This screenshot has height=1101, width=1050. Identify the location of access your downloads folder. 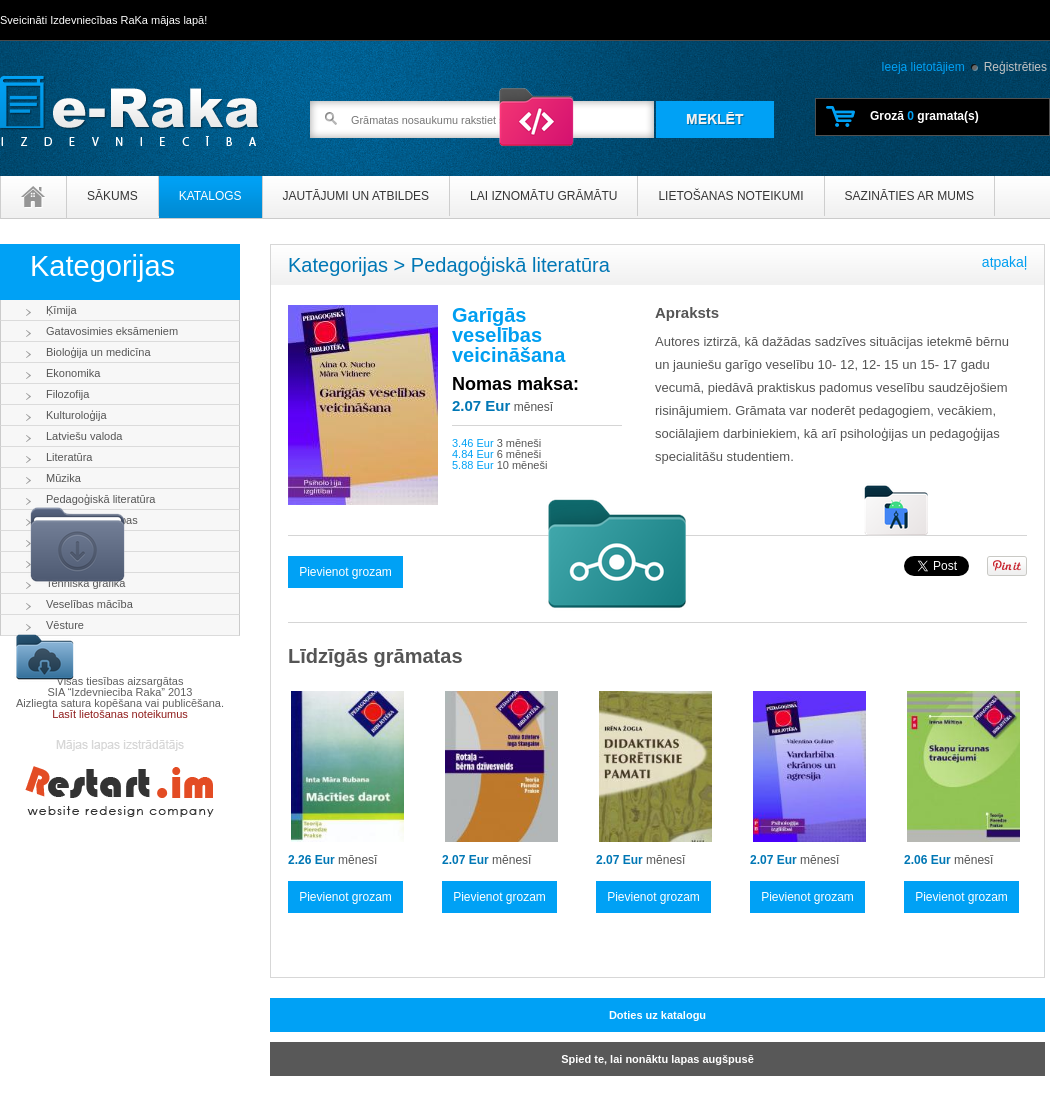
(77, 544).